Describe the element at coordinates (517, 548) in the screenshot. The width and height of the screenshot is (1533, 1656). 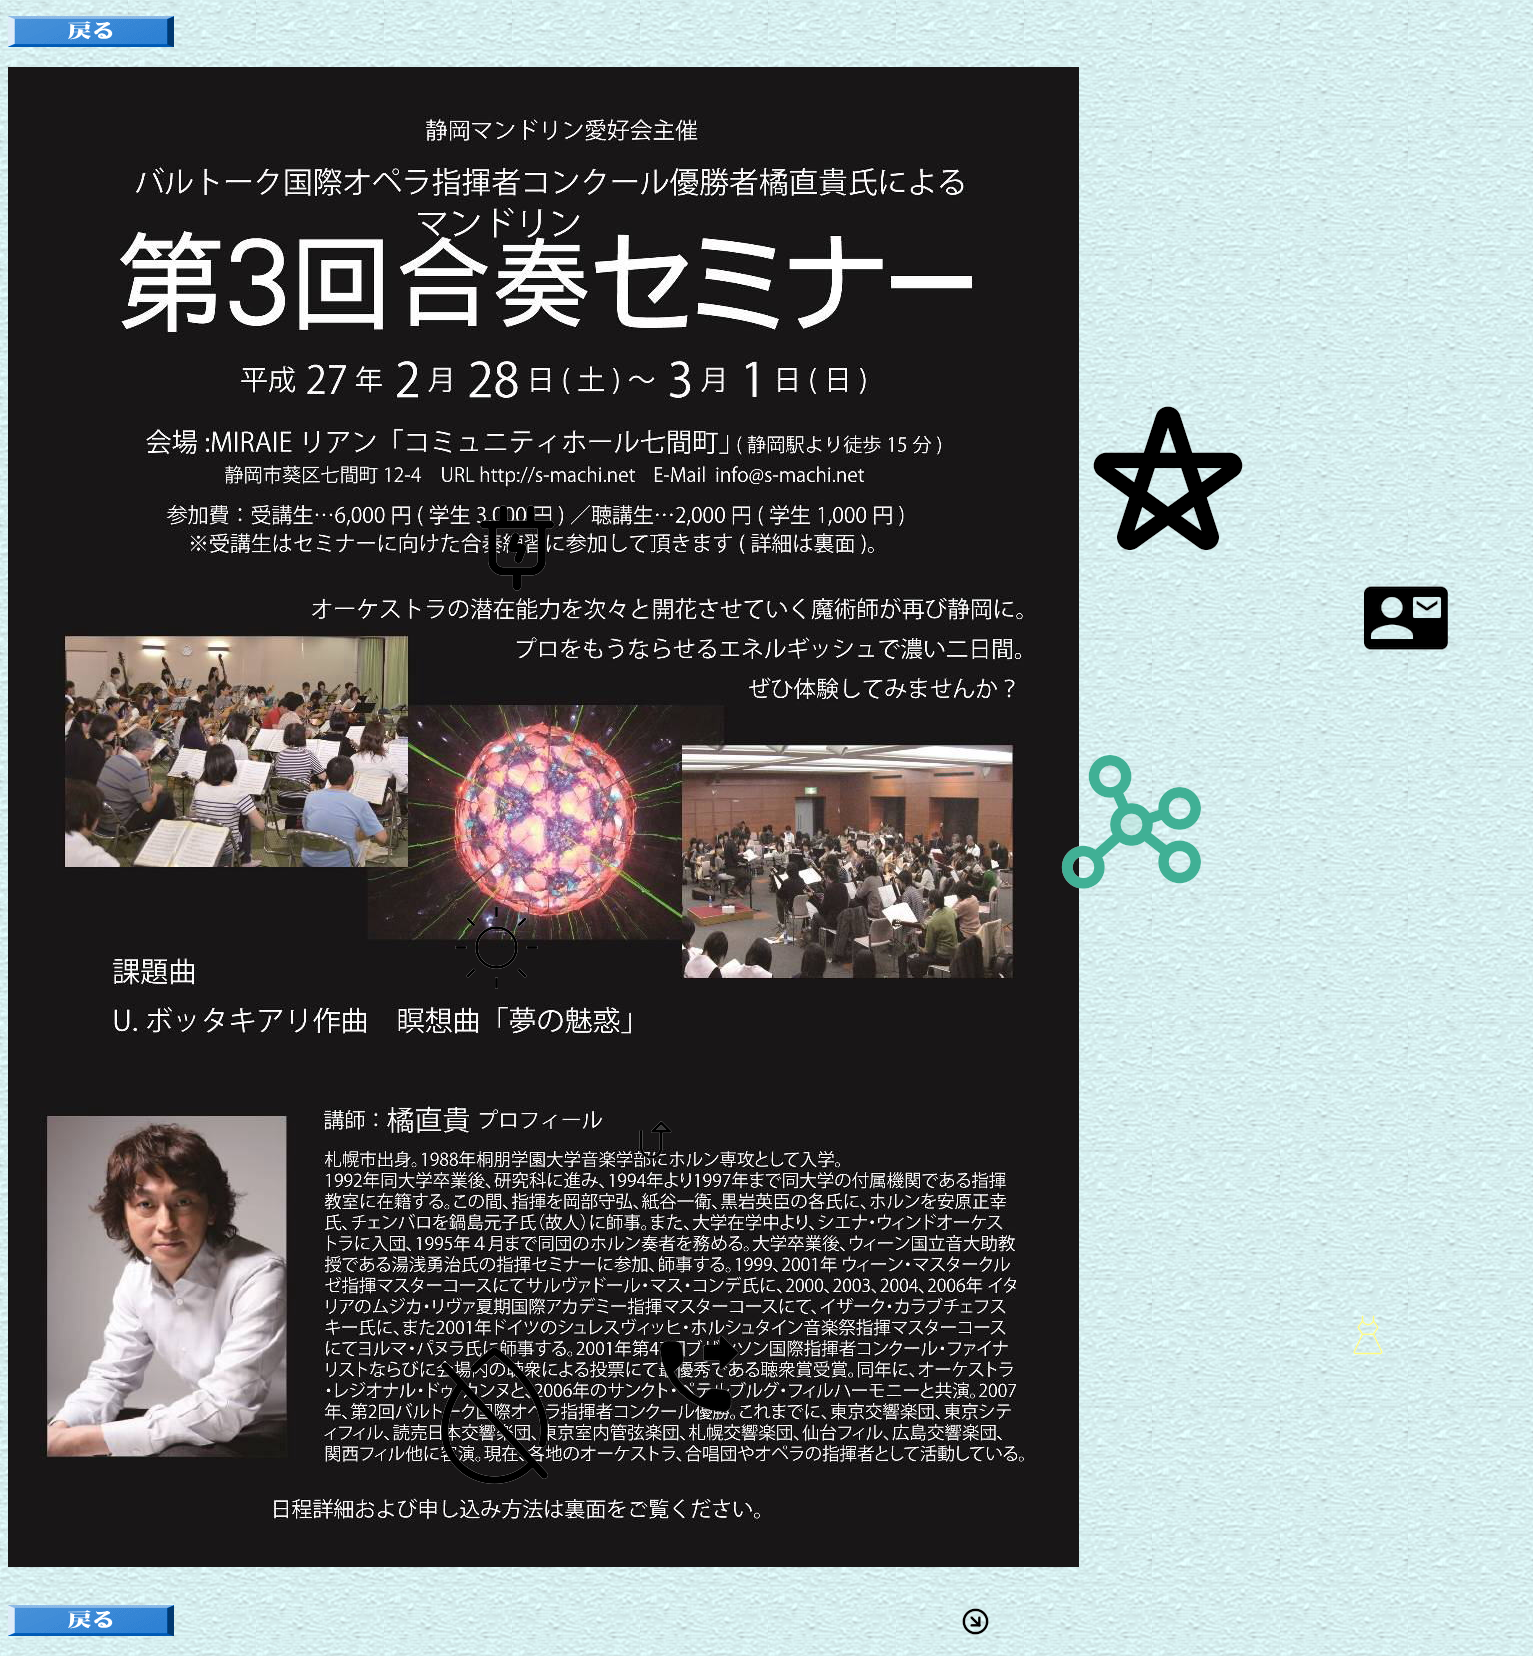
I see `device is currently charging` at that location.